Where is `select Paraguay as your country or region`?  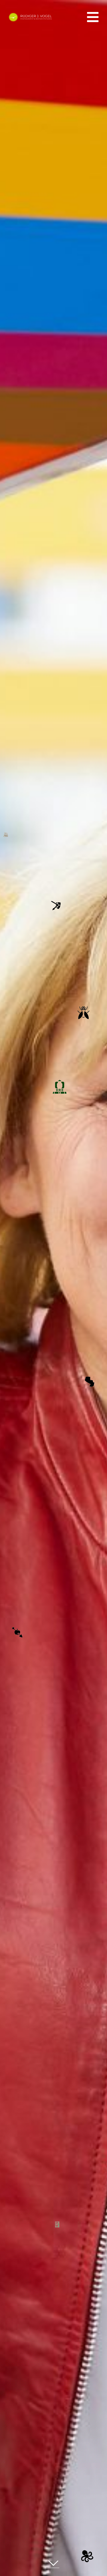
select Paraguay as your country or region is located at coordinates (90, 1382).